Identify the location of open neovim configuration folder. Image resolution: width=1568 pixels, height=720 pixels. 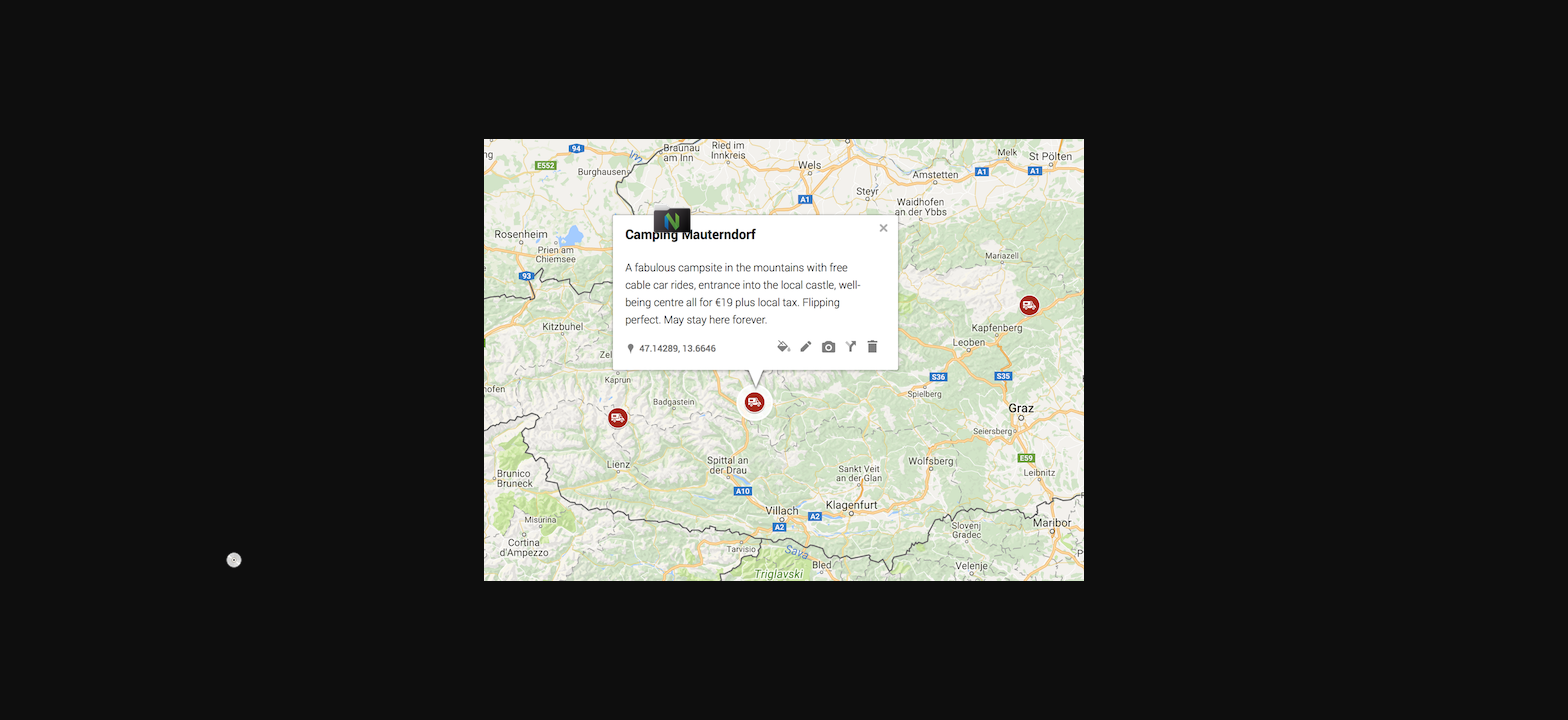
(672, 219).